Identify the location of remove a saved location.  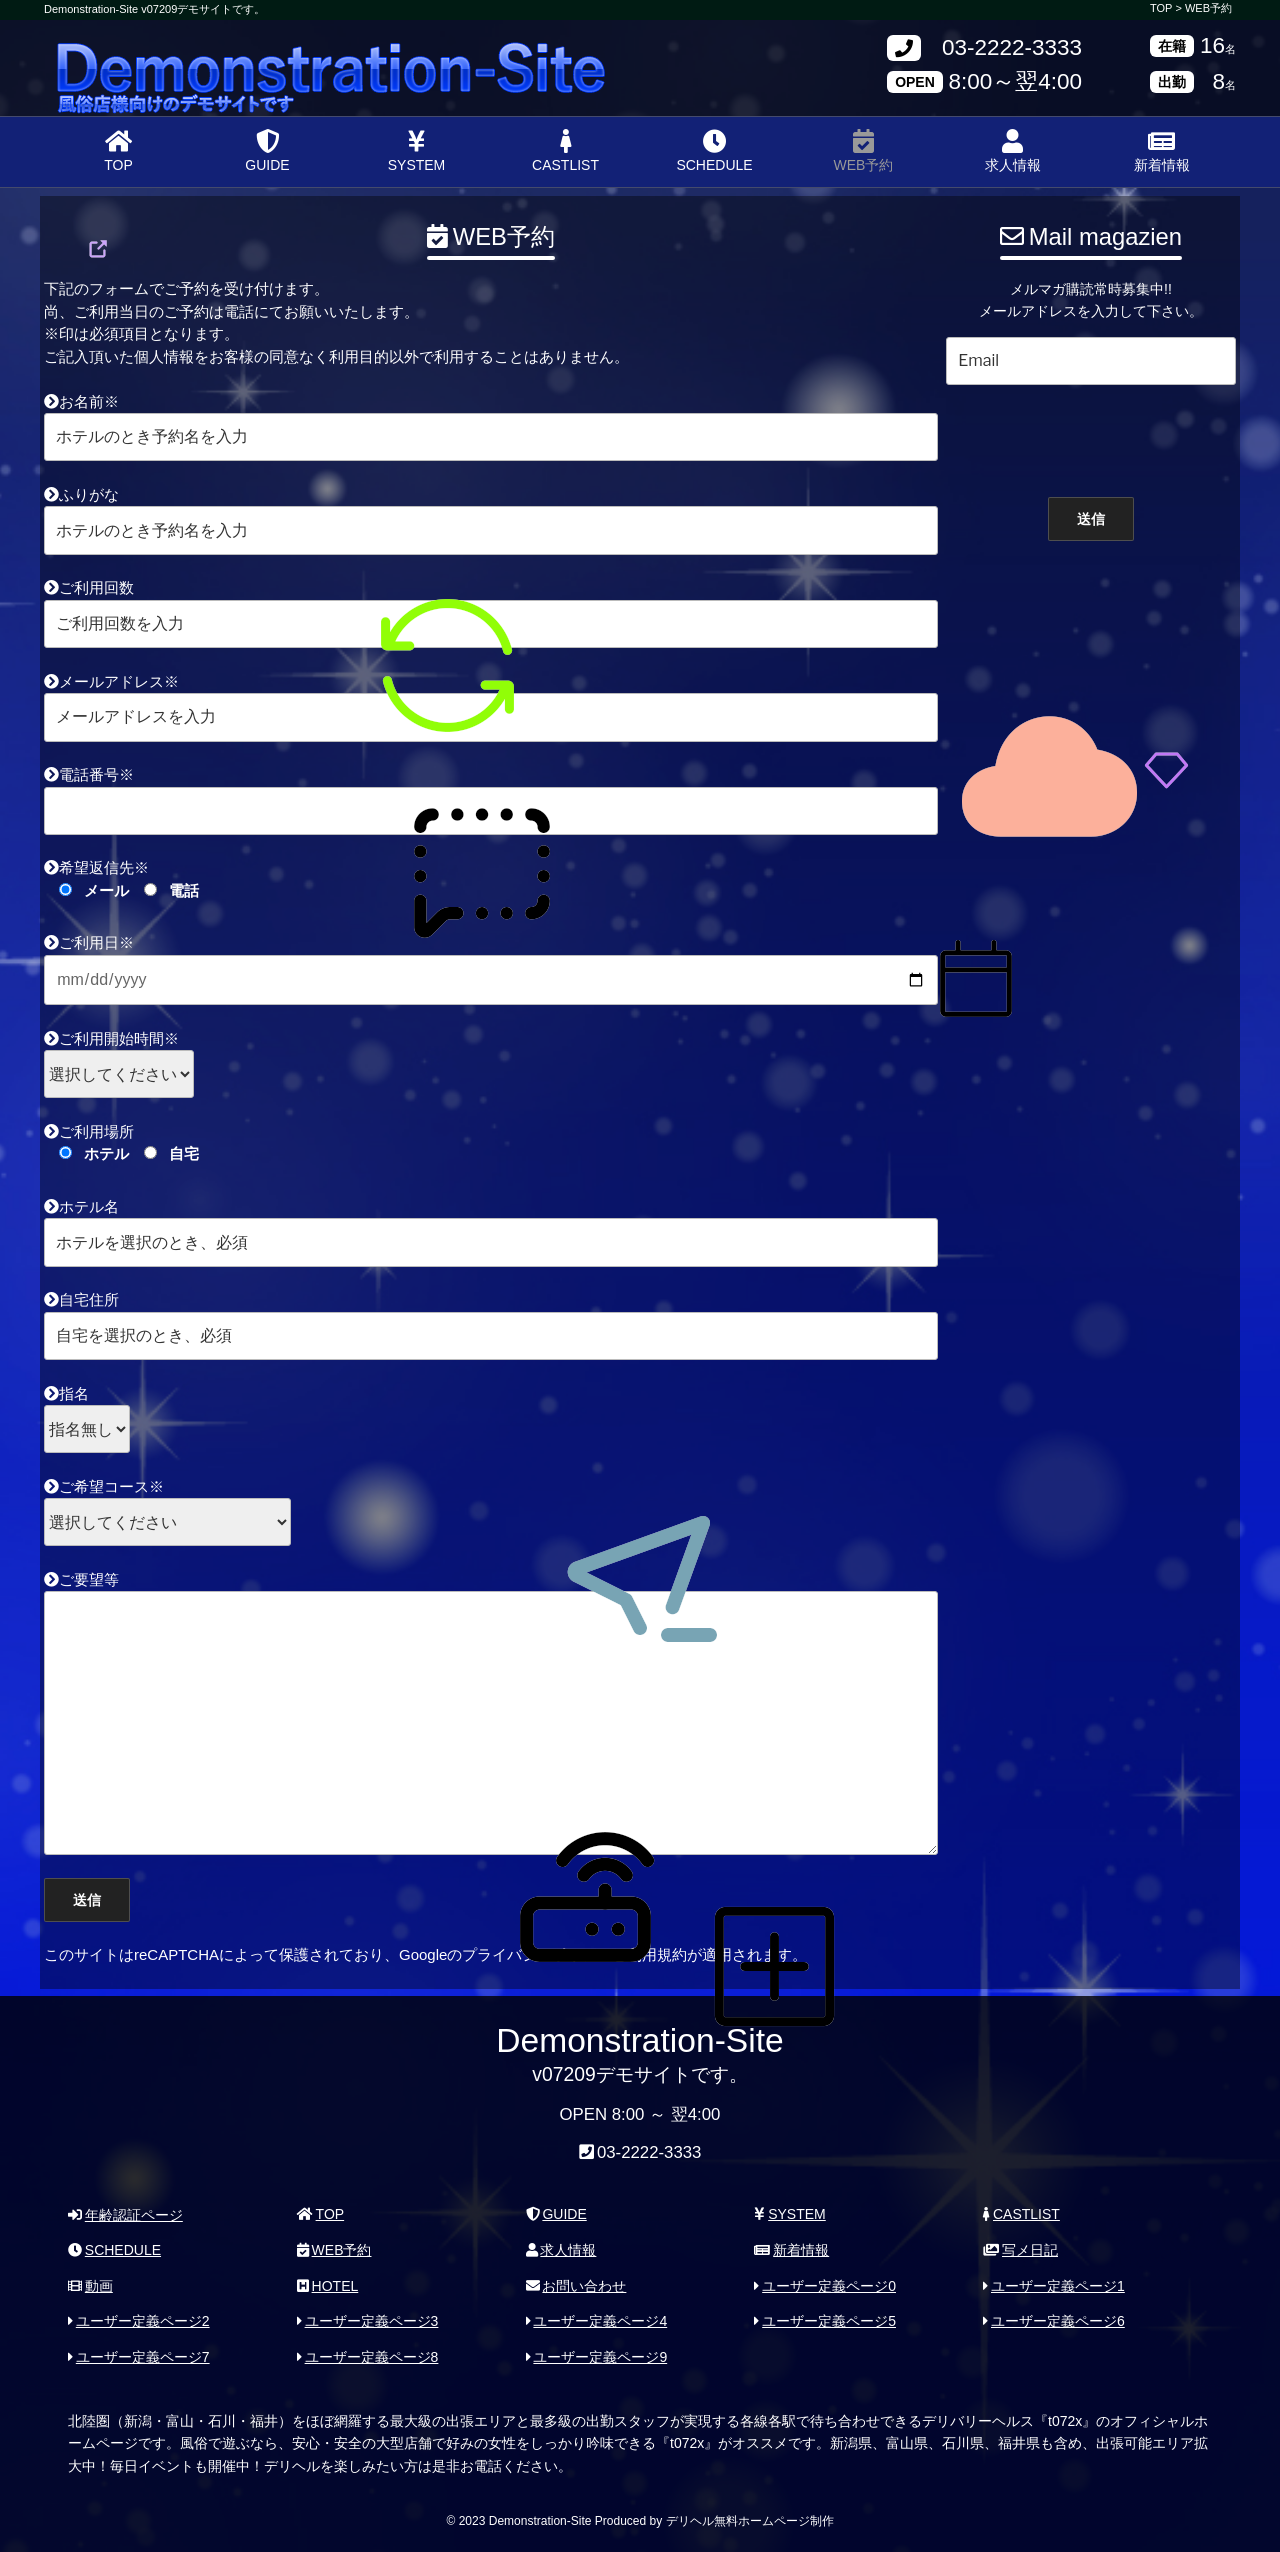
(640, 1586).